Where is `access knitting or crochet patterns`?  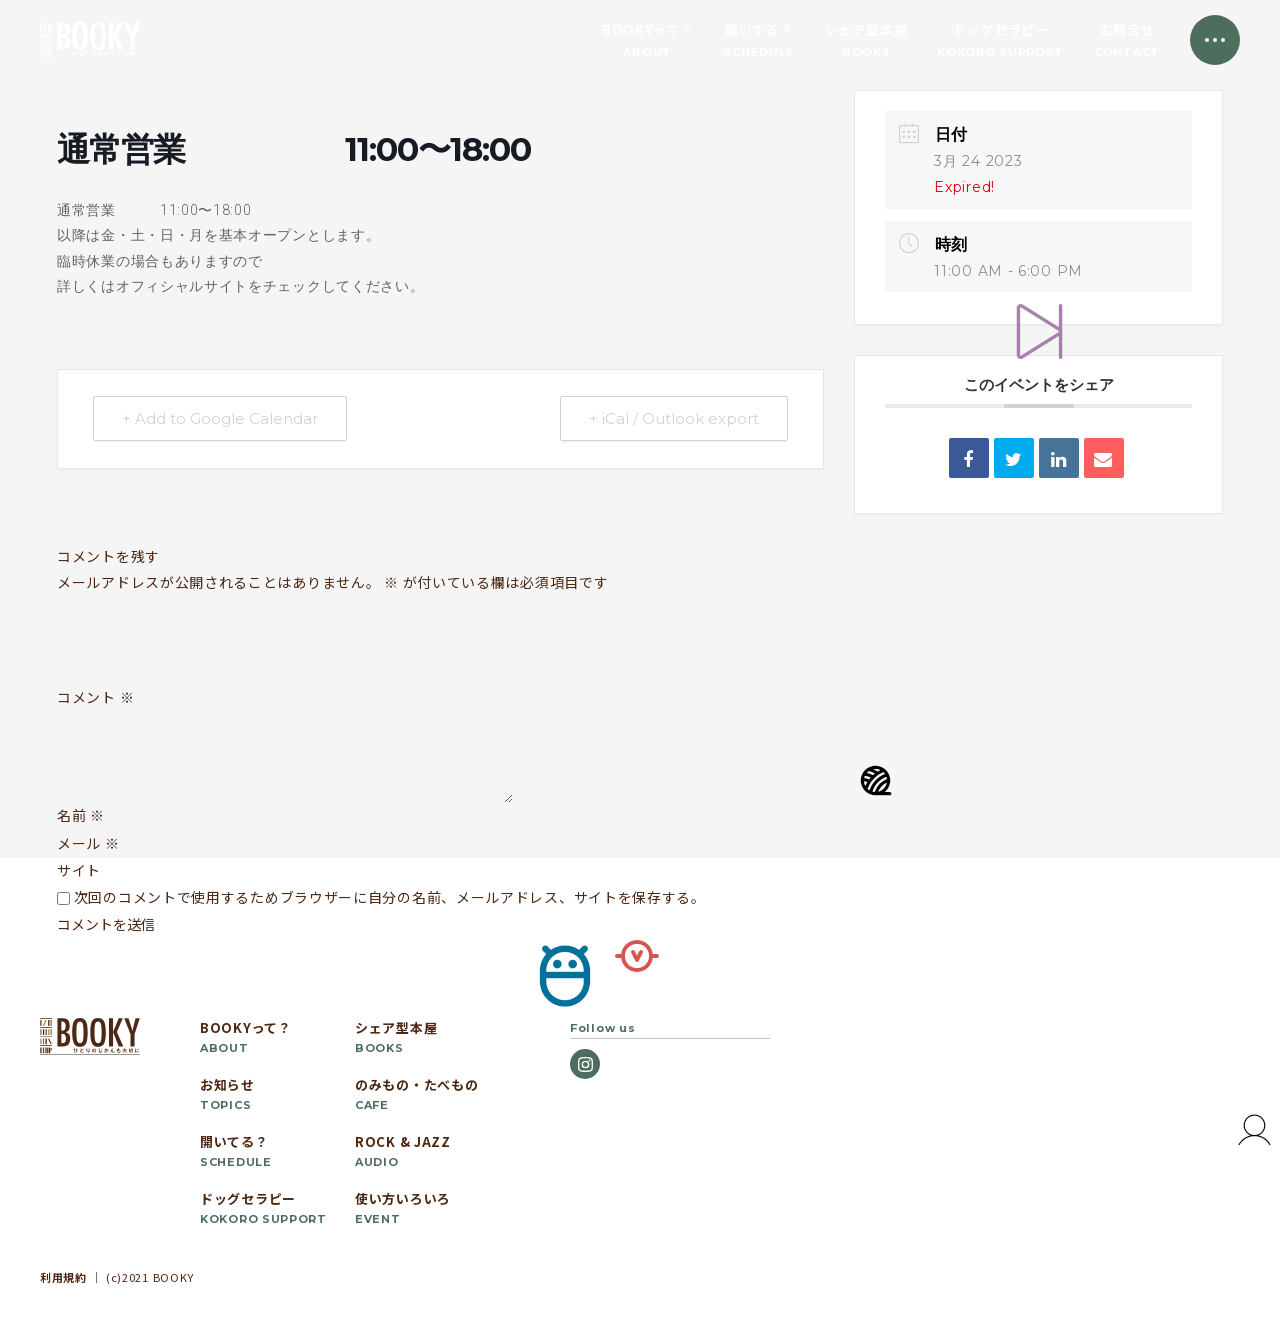
access knitting or crochet patterns is located at coordinates (875, 780).